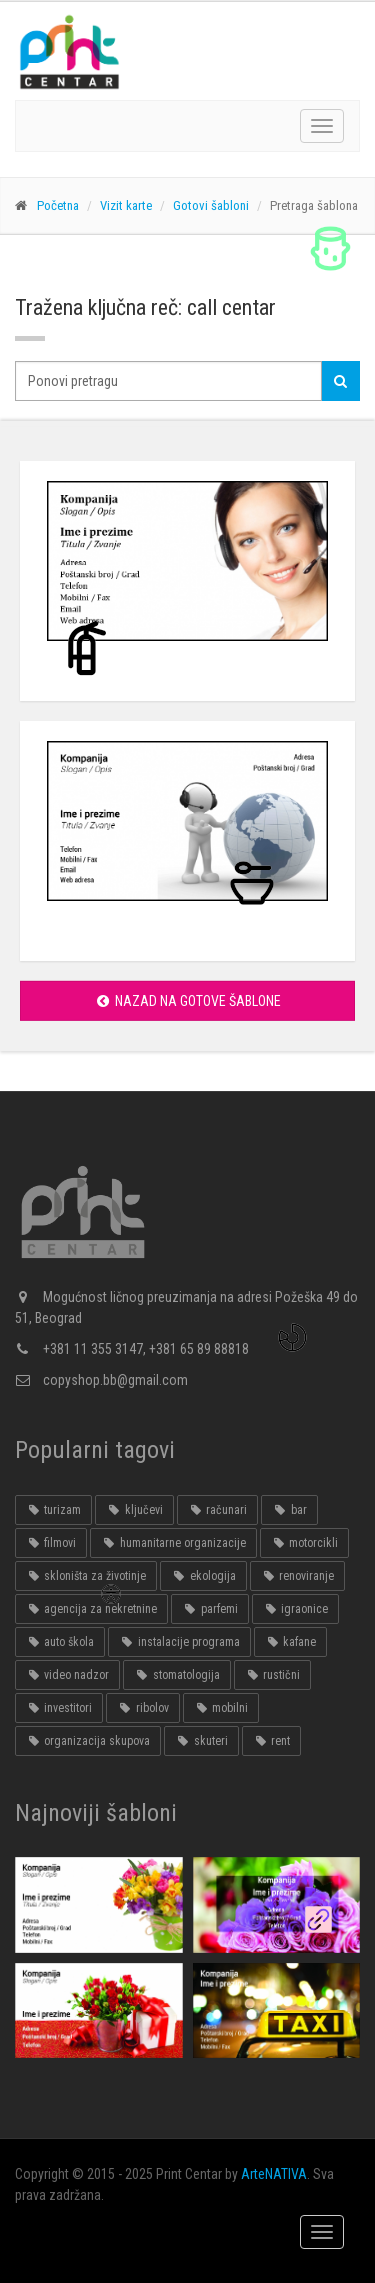 The image size is (375, 2283). Describe the element at coordinates (330, 248) in the screenshot. I see `view wood or lumber materials` at that location.